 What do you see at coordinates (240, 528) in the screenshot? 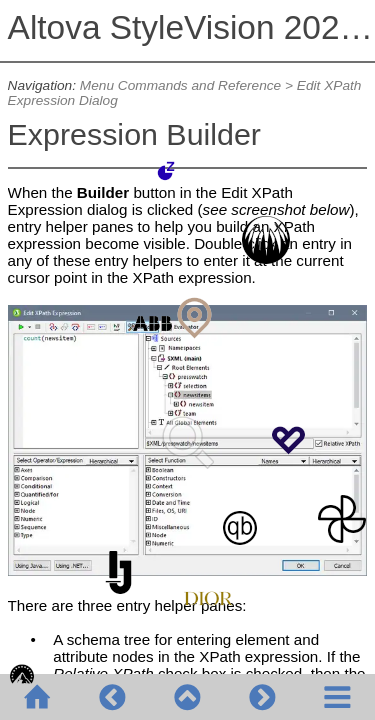
I see `open qbittorrent torrent client` at bounding box center [240, 528].